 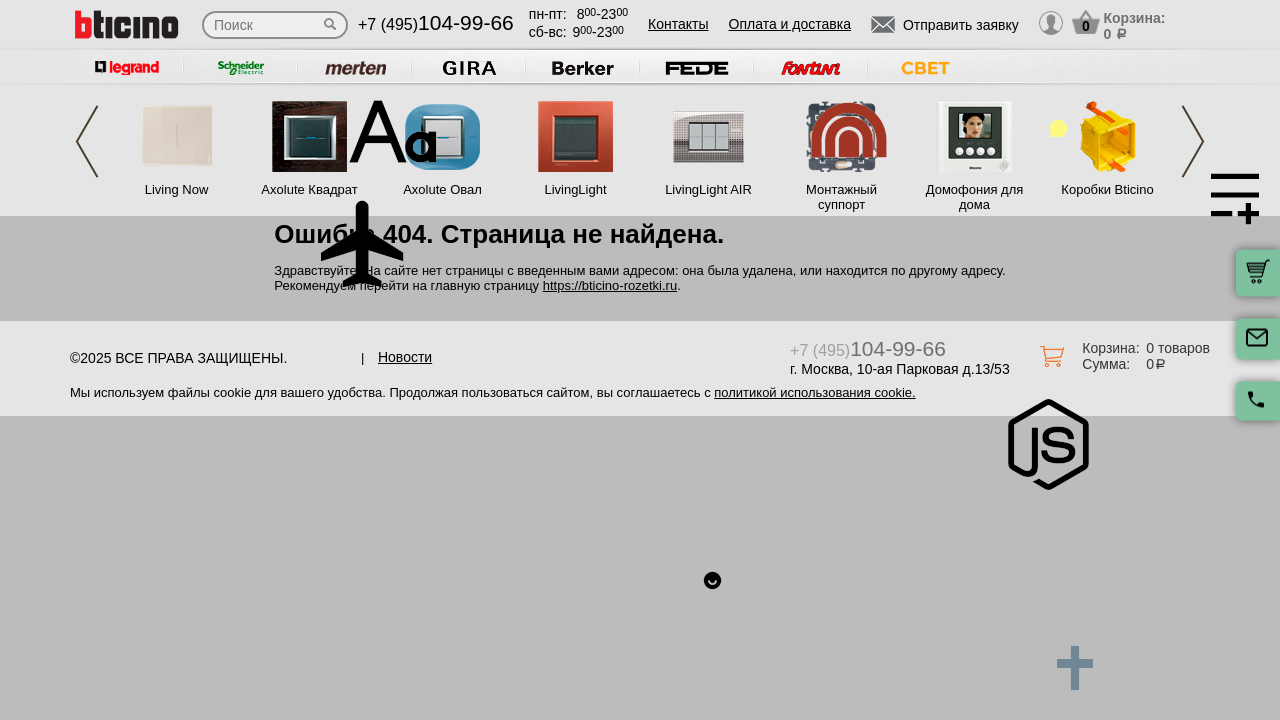 I want to click on view weather conditions with rainbow, so click(x=849, y=130).